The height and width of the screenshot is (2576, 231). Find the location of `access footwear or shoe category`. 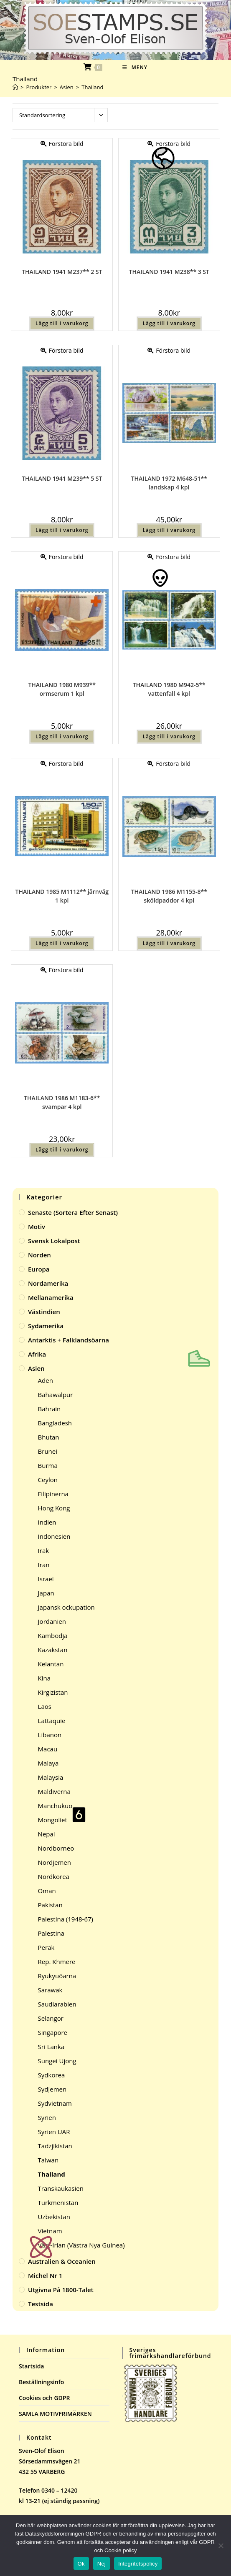

access footwear or shoe category is located at coordinates (198, 1359).